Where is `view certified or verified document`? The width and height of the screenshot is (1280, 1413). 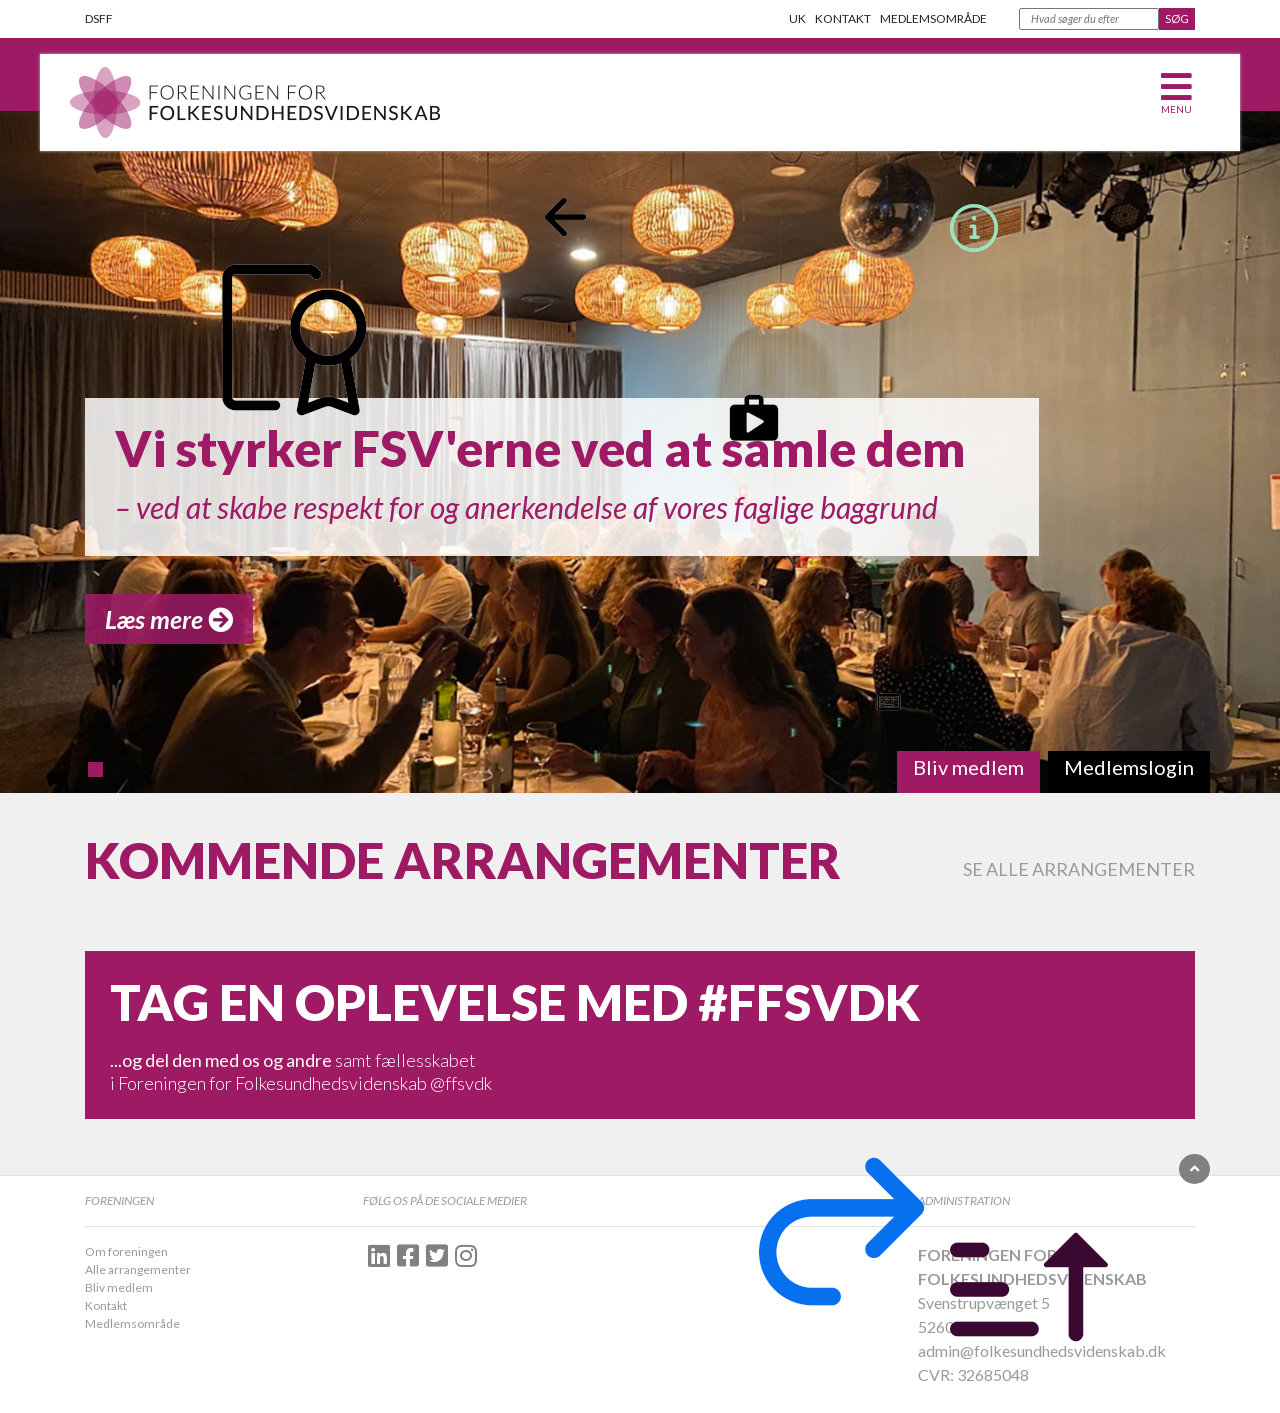
view certified or verified document is located at coordinates (288, 337).